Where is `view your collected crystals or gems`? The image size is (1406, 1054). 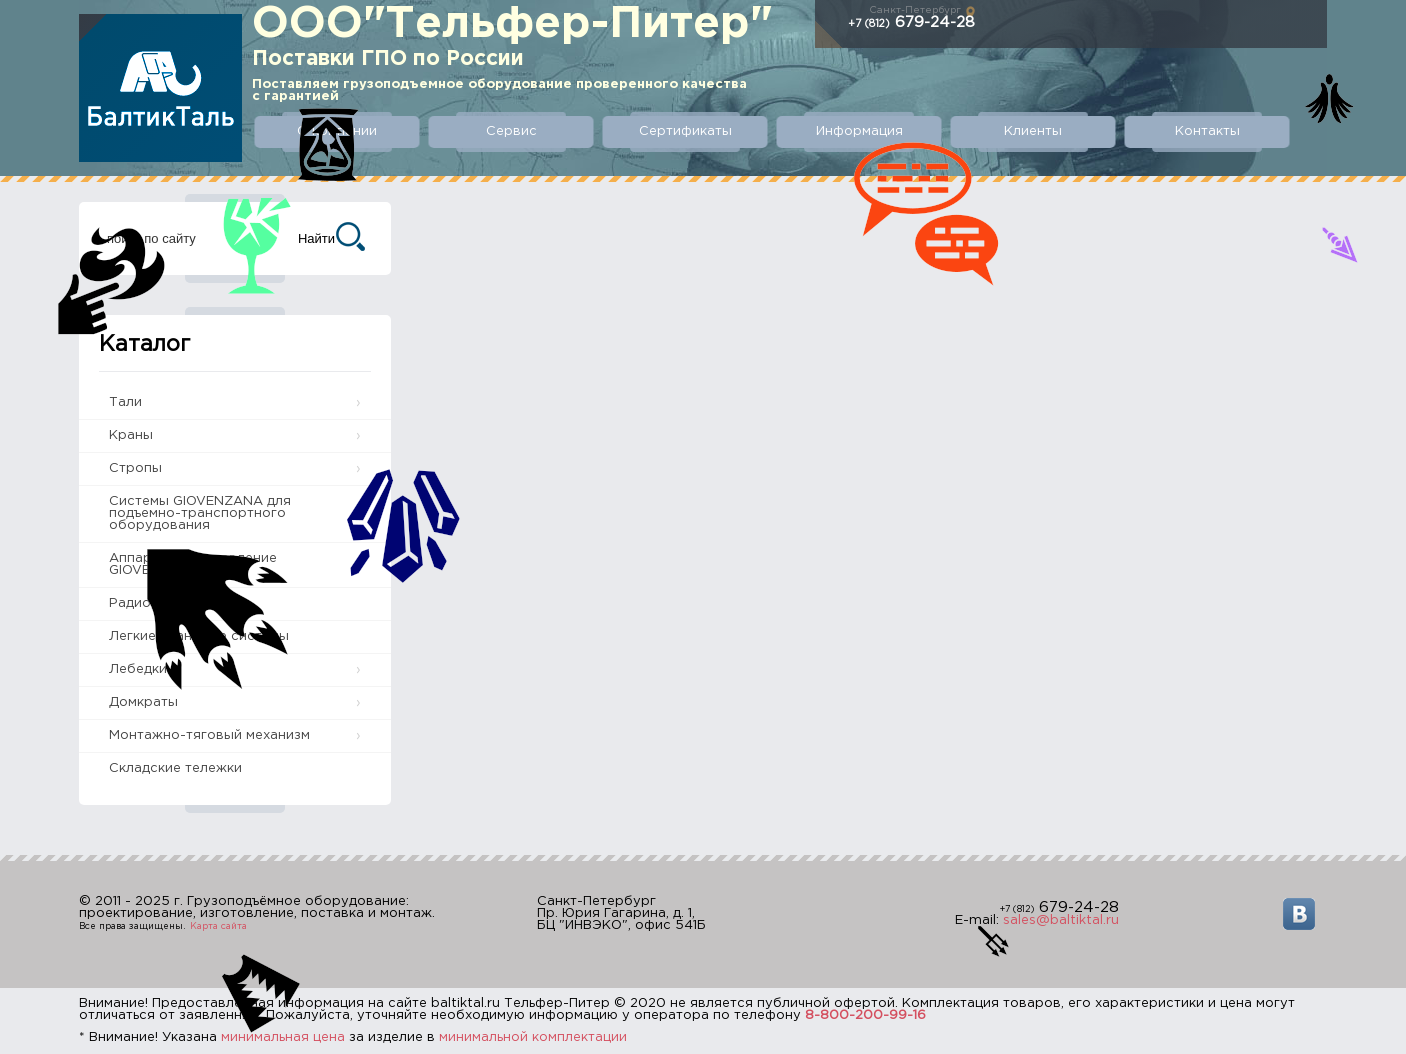
view your collected crystals or gems is located at coordinates (403, 526).